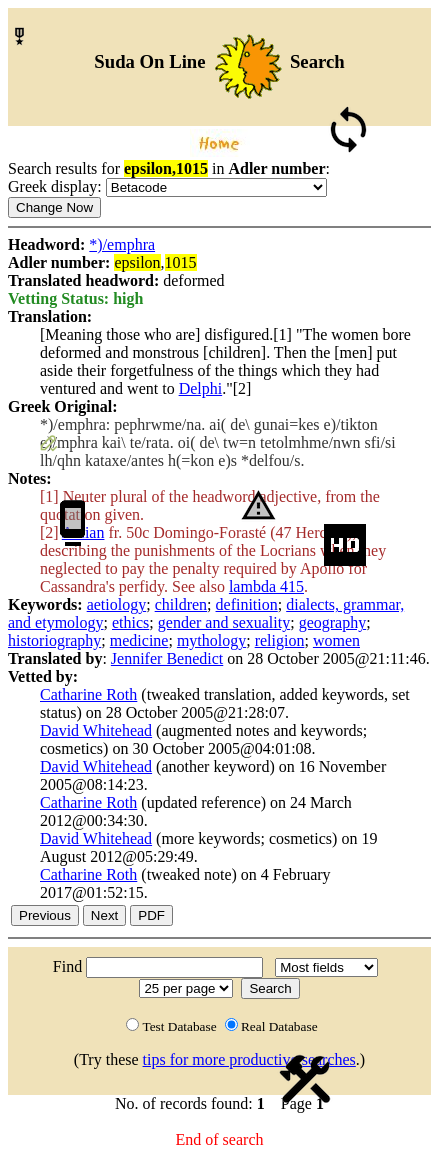 The image size is (439, 1175). Describe the element at coordinates (48, 442) in the screenshot. I see `edit completed or saved successfully` at that location.